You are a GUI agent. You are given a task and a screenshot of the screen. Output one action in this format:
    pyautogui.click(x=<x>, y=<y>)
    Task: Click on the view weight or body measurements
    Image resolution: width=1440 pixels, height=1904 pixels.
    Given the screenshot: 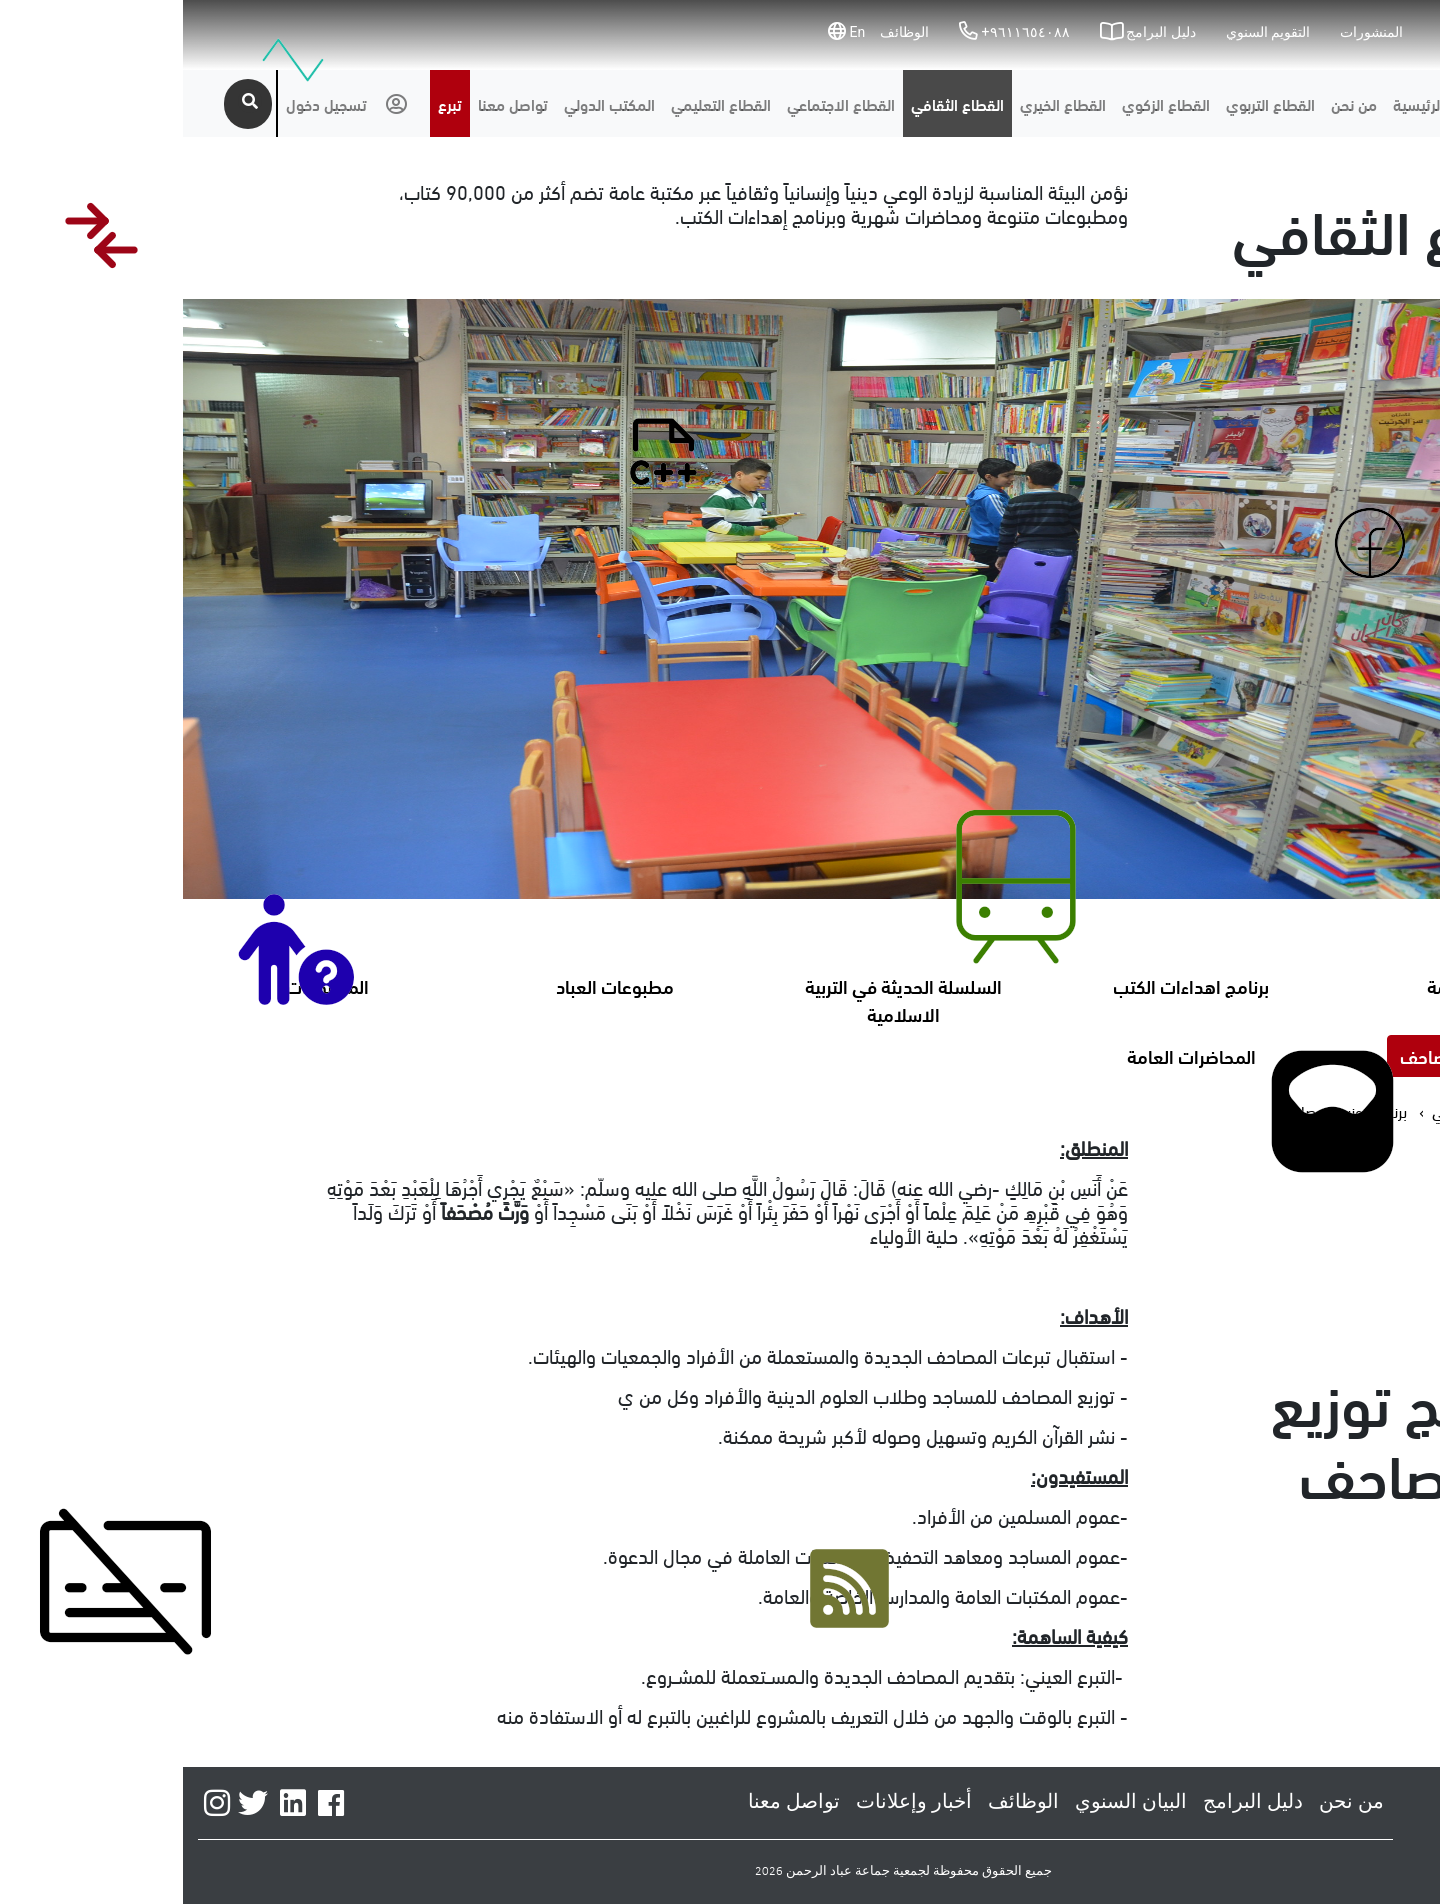 What is the action you would take?
    pyautogui.click(x=1332, y=1111)
    